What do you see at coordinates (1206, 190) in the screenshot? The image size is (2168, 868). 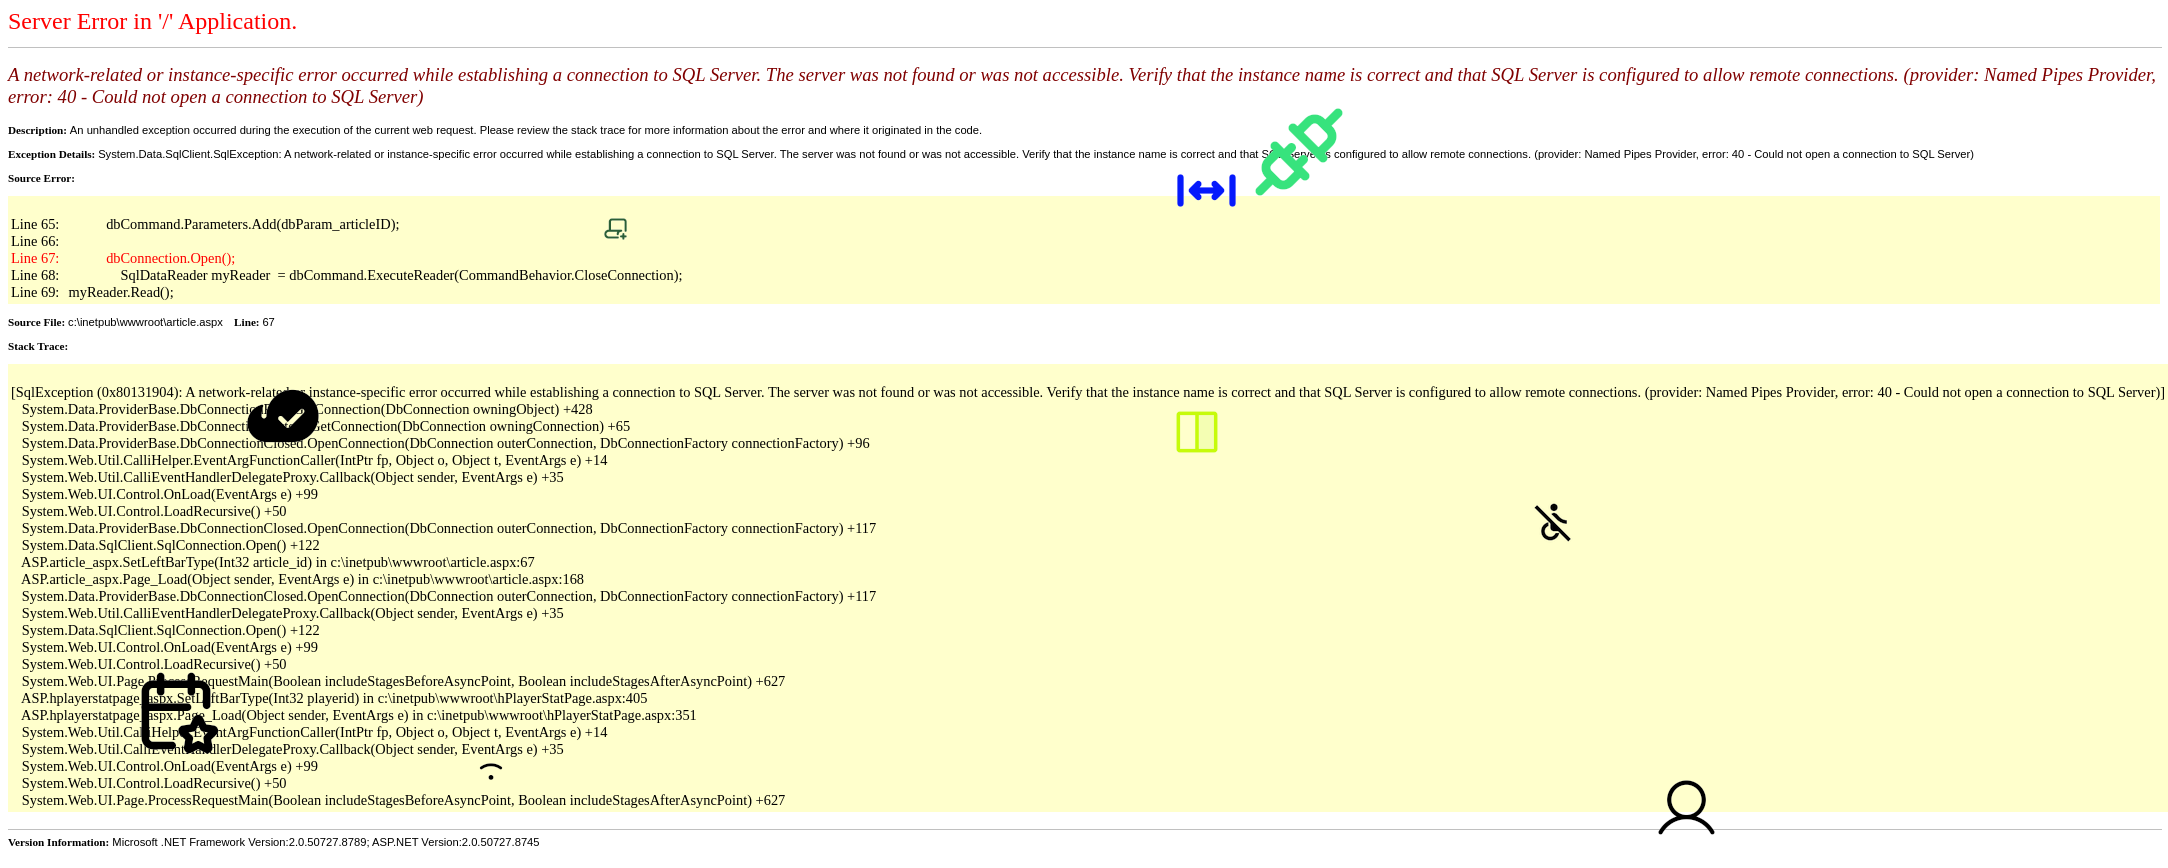 I see `adjust horizontal spacing or margins` at bounding box center [1206, 190].